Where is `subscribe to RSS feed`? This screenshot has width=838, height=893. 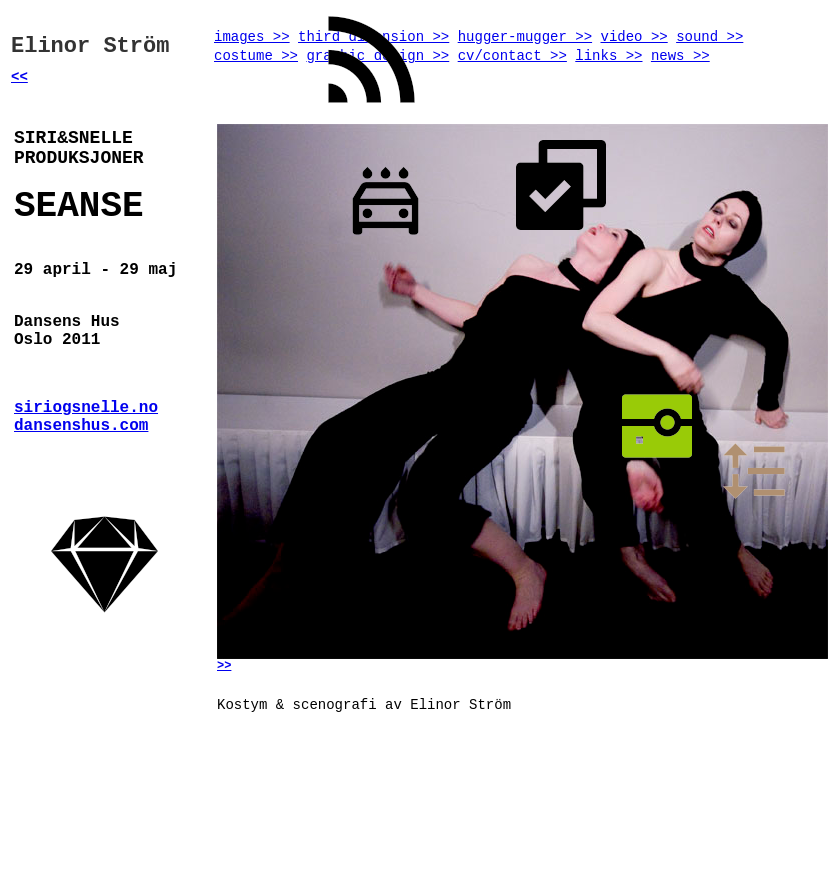 subscribe to RSS feed is located at coordinates (371, 59).